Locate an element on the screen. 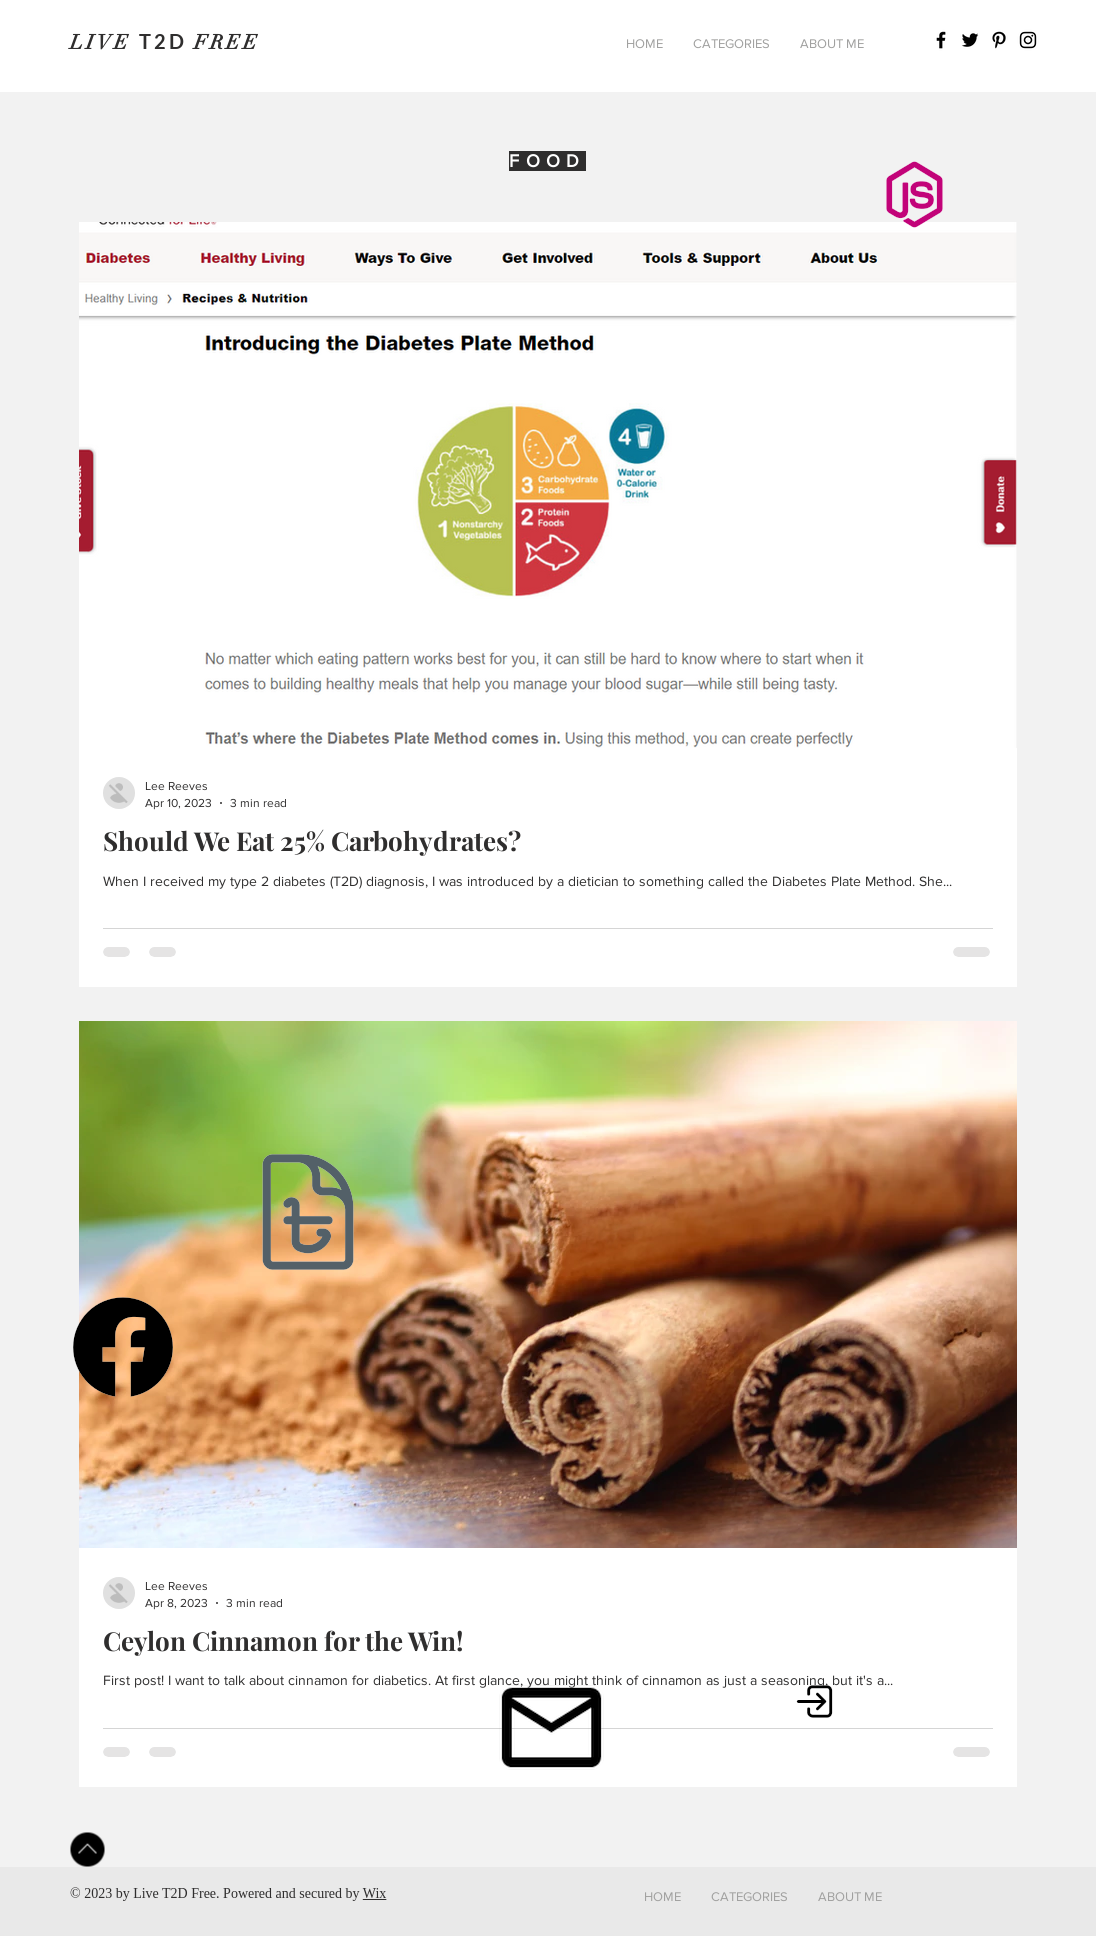  Node.js runtime or server-side JavaScript indicator is located at coordinates (914, 194).